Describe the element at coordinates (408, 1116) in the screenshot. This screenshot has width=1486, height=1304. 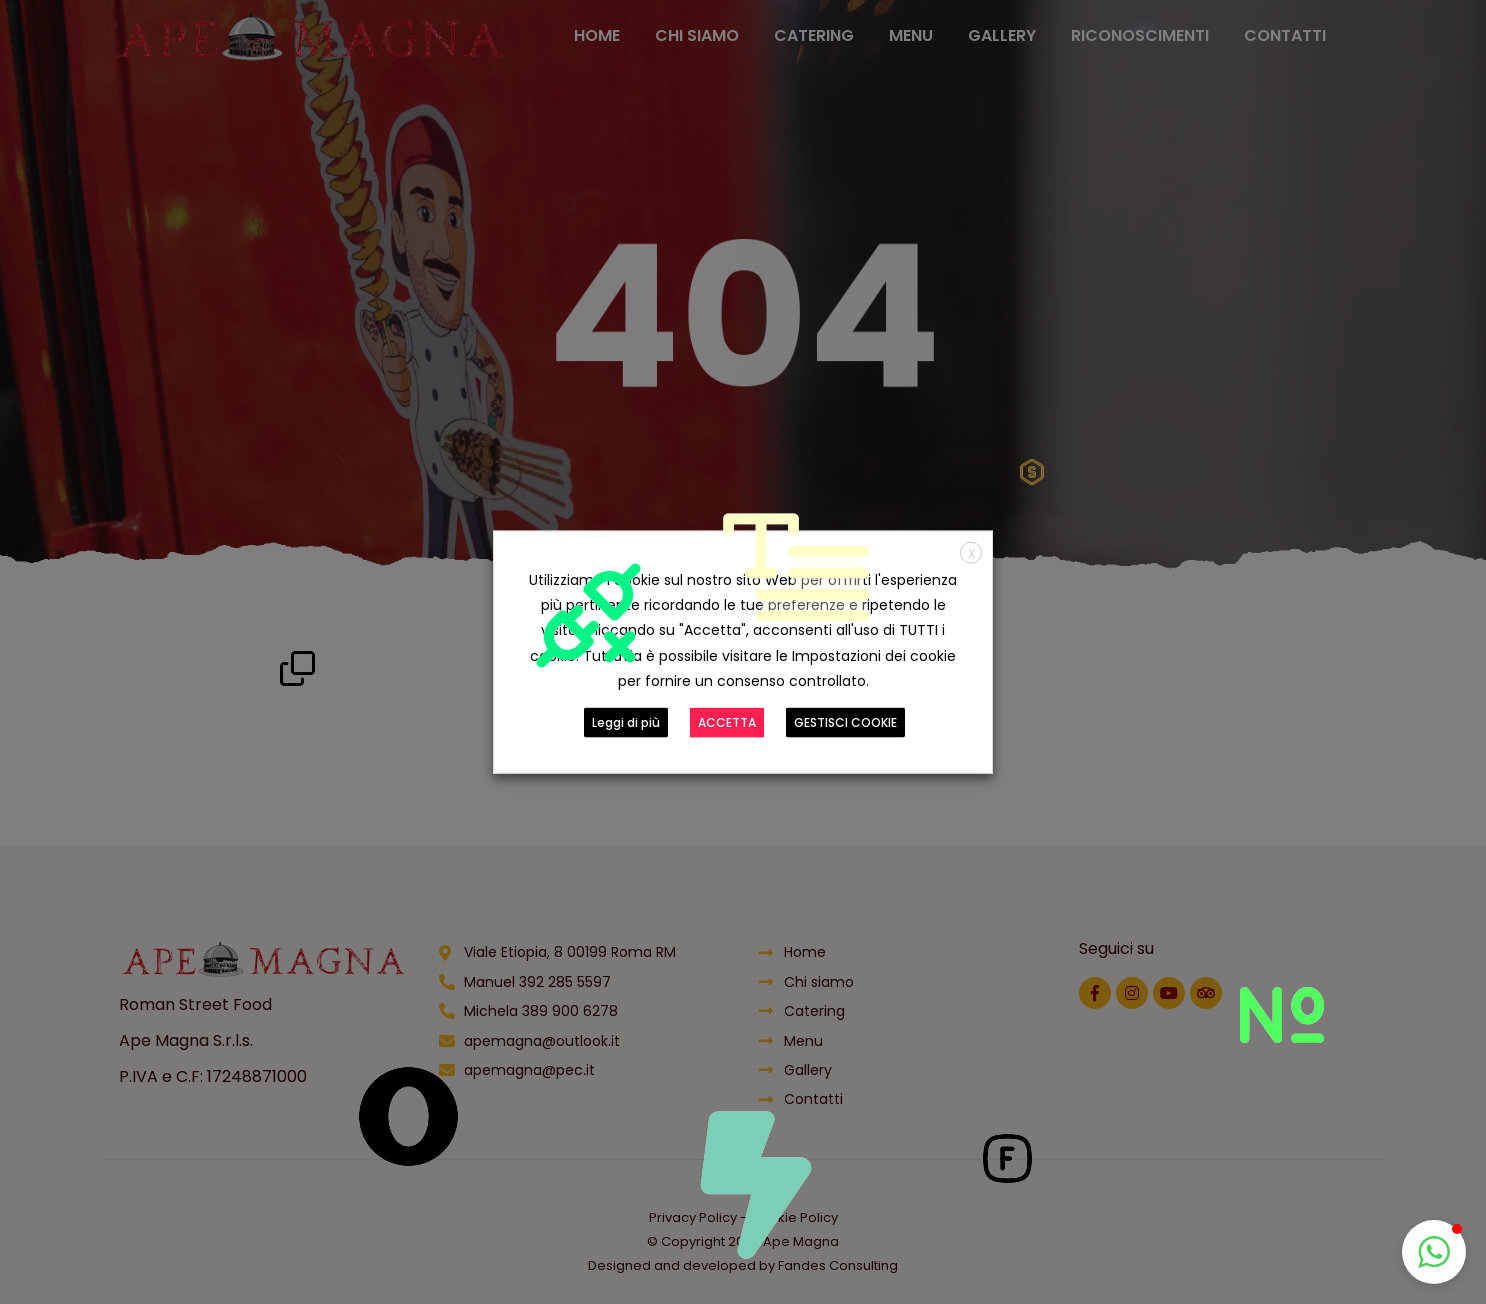
I see `open Opera browser` at that location.